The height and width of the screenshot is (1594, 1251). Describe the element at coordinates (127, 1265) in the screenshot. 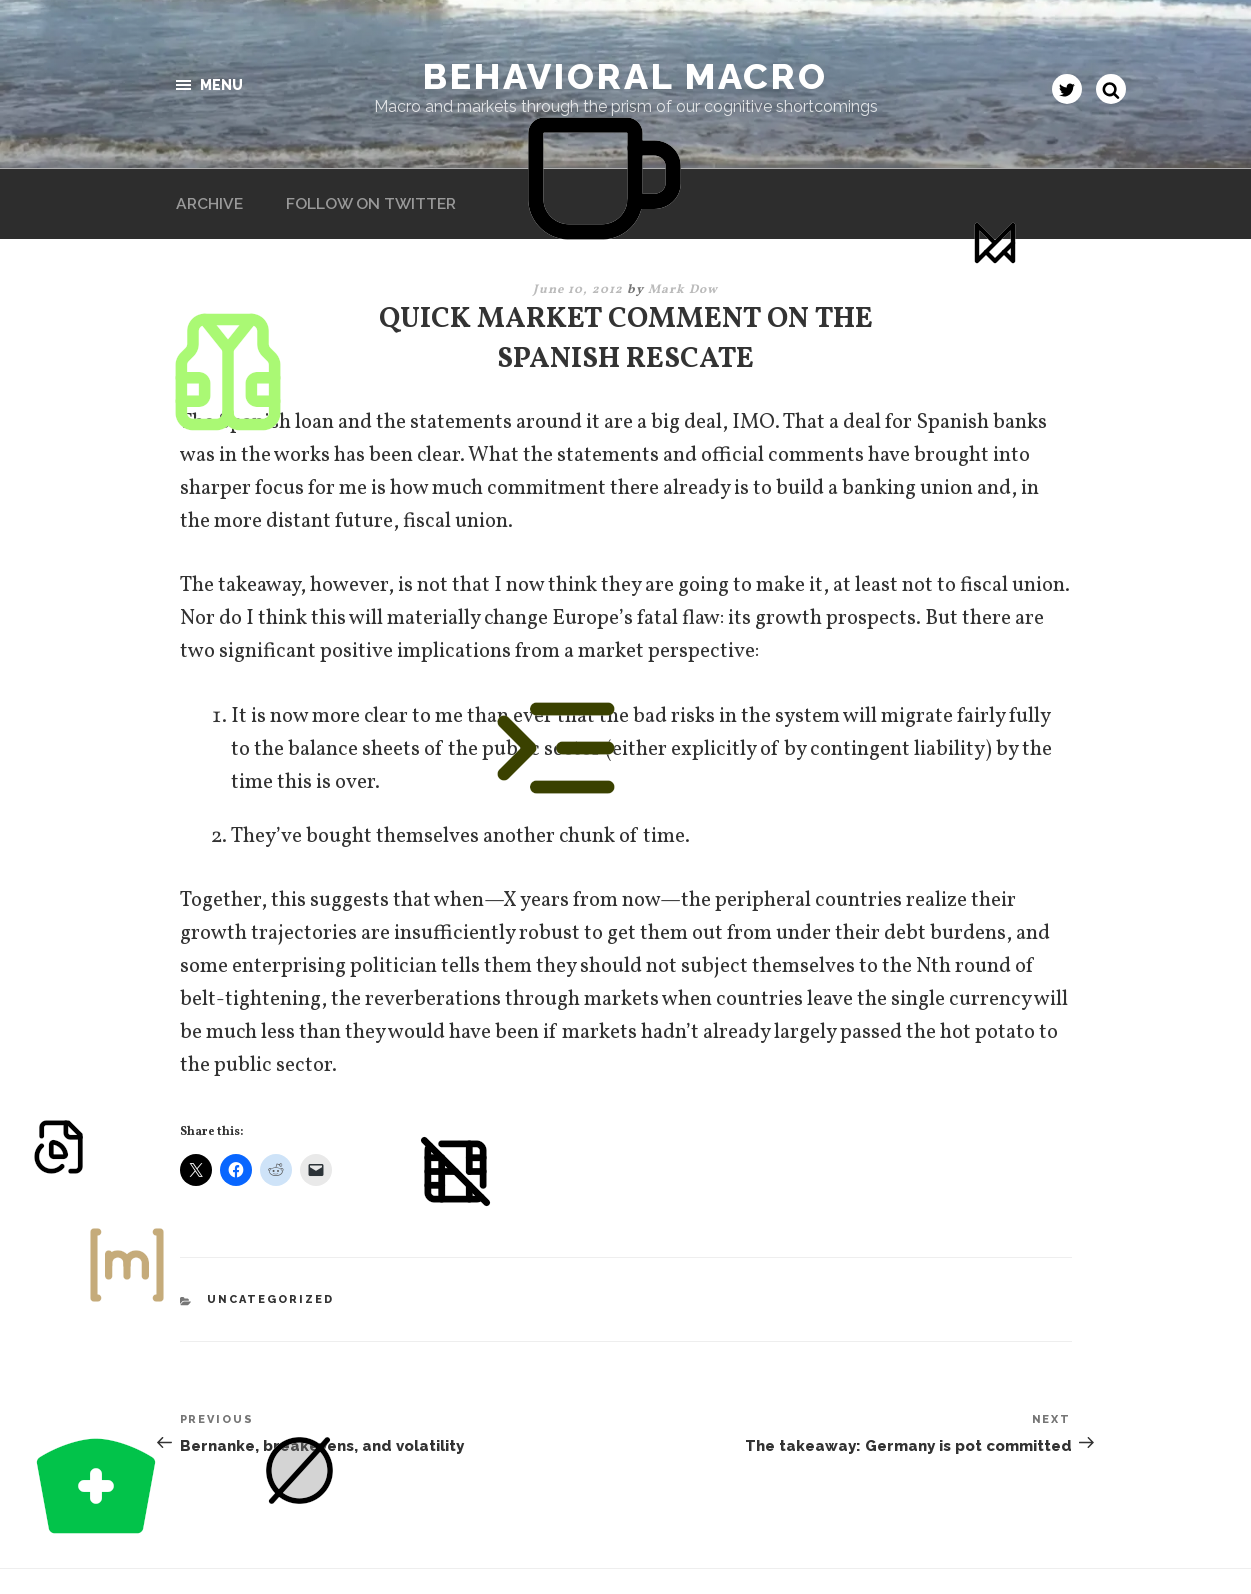

I see `open Matrix messaging app` at that location.